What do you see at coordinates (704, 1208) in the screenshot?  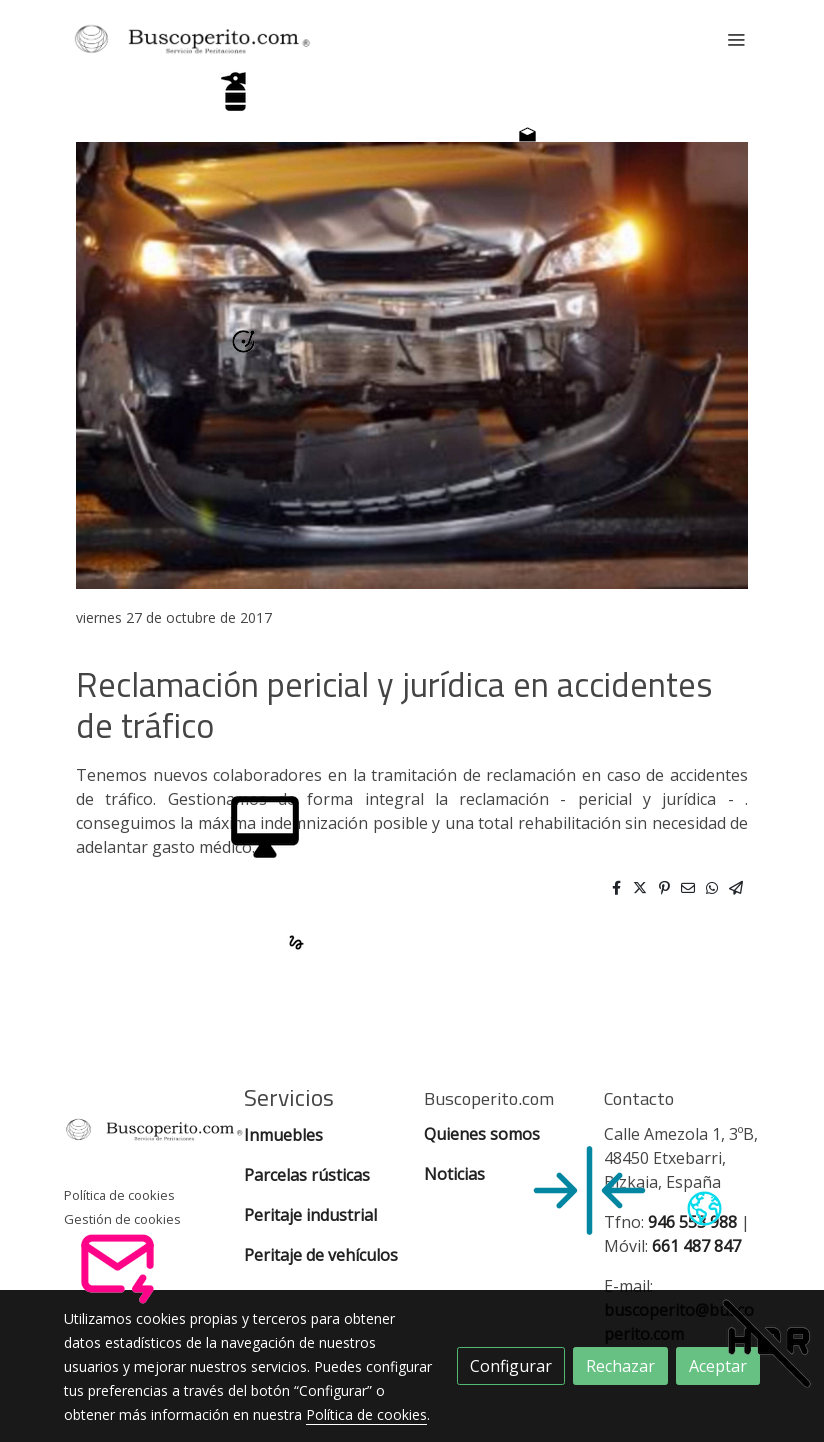 I see `switch to global or worldwide view` at bounding box center [704, 1208].